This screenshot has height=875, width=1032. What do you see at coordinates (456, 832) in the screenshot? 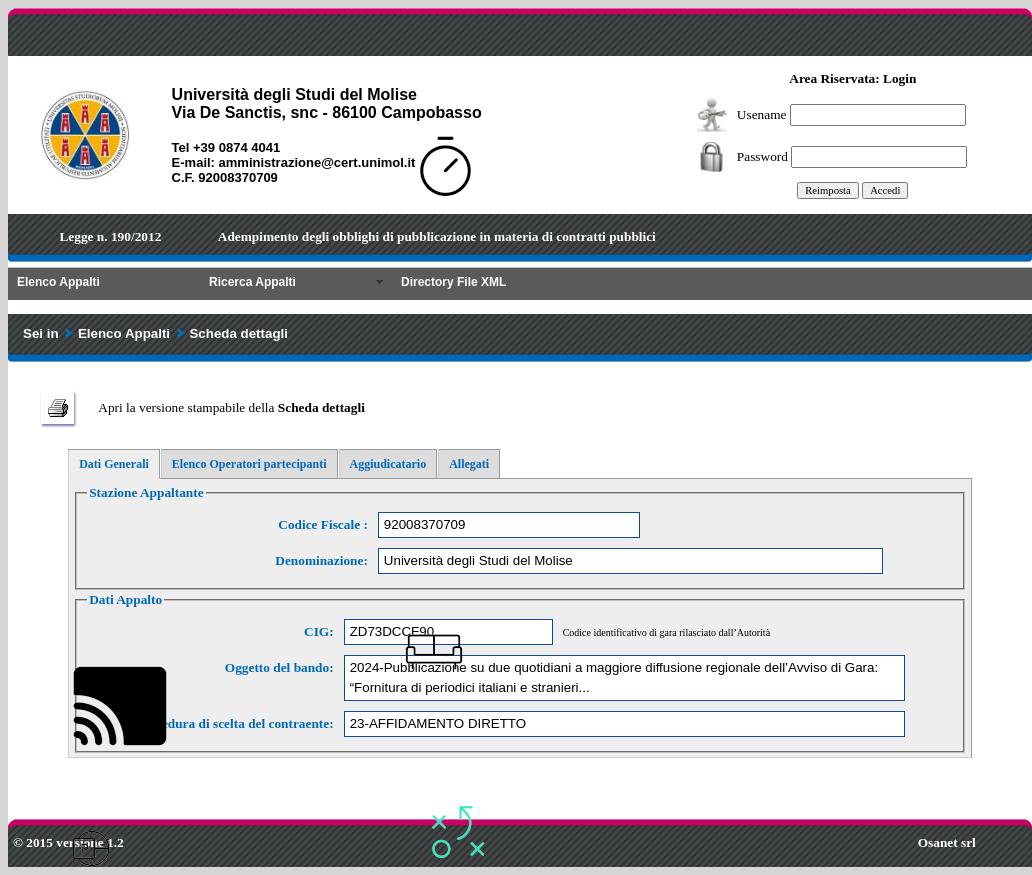
I see `view strategy or game plan` at bounding box center [456, 832].